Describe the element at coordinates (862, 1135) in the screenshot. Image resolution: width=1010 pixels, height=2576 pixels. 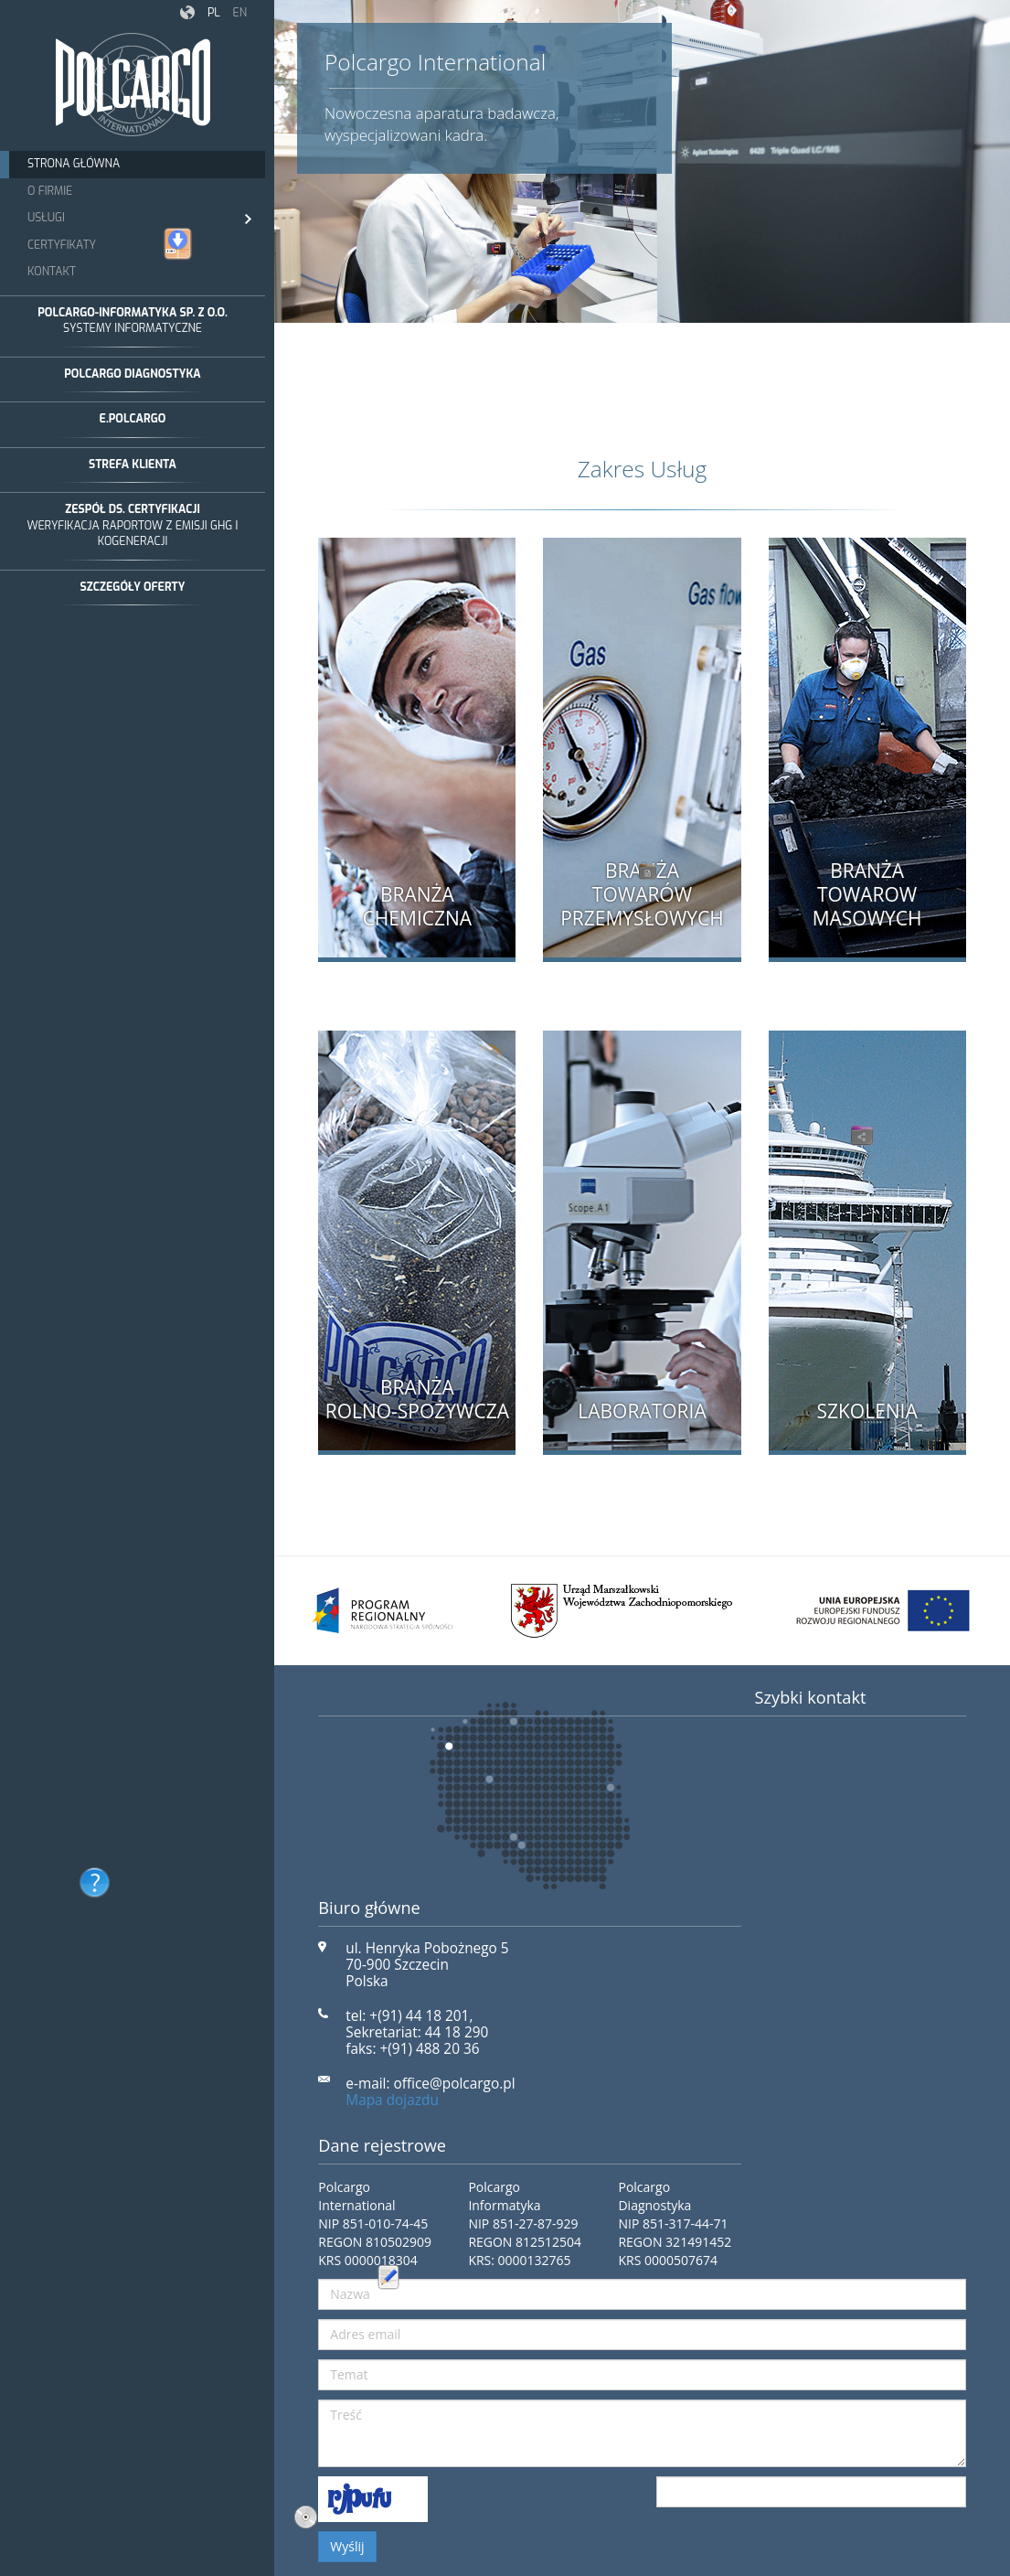
I see `open your public shared folder` at that location.